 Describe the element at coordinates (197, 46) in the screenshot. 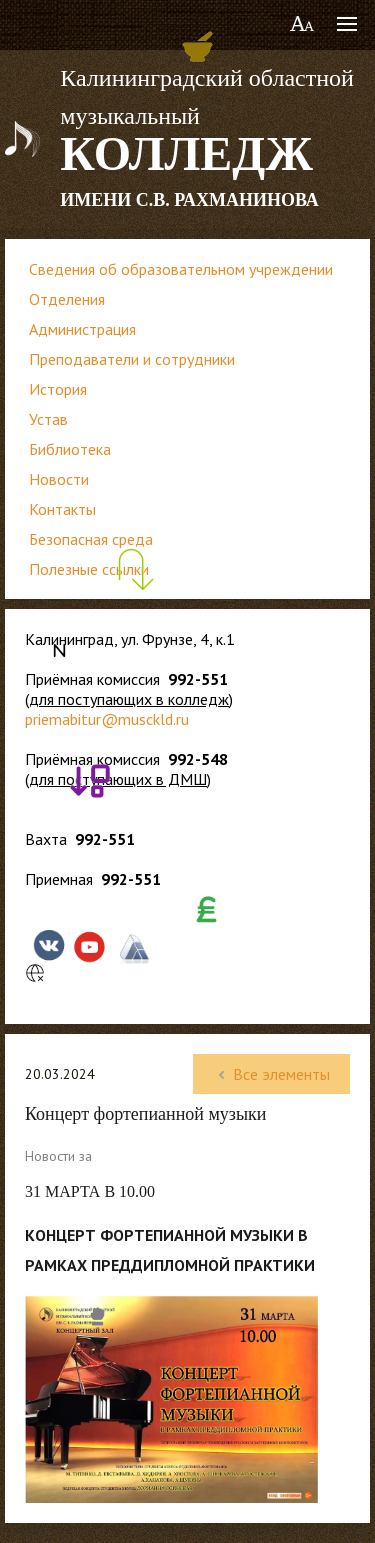

I see `access pharmacy or medication features` at that location.